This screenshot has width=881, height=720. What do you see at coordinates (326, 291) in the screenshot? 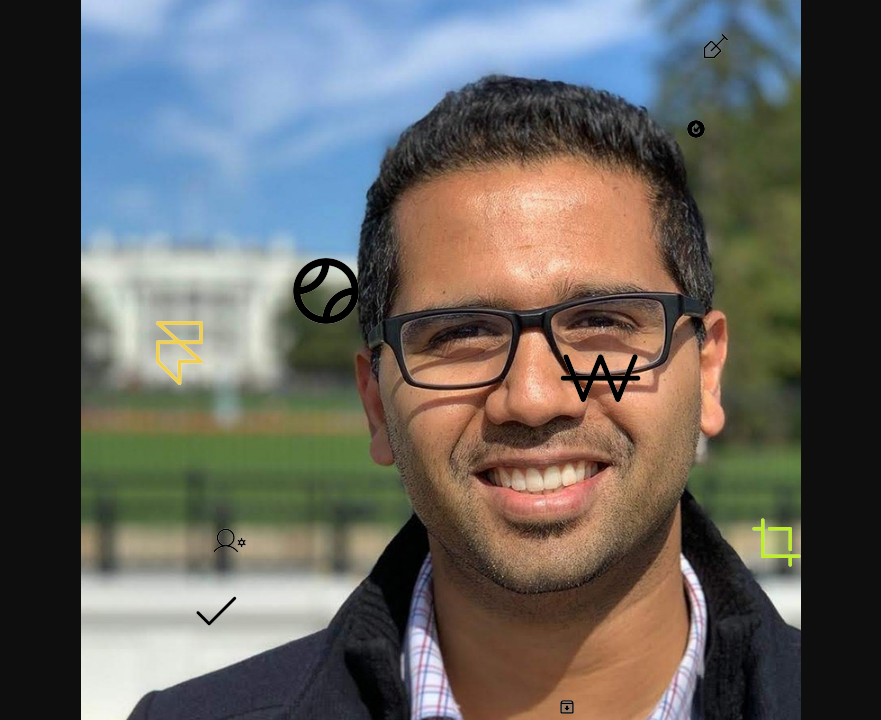
I see `access tennis or racquet sports content` at bounding box center [326, 291].